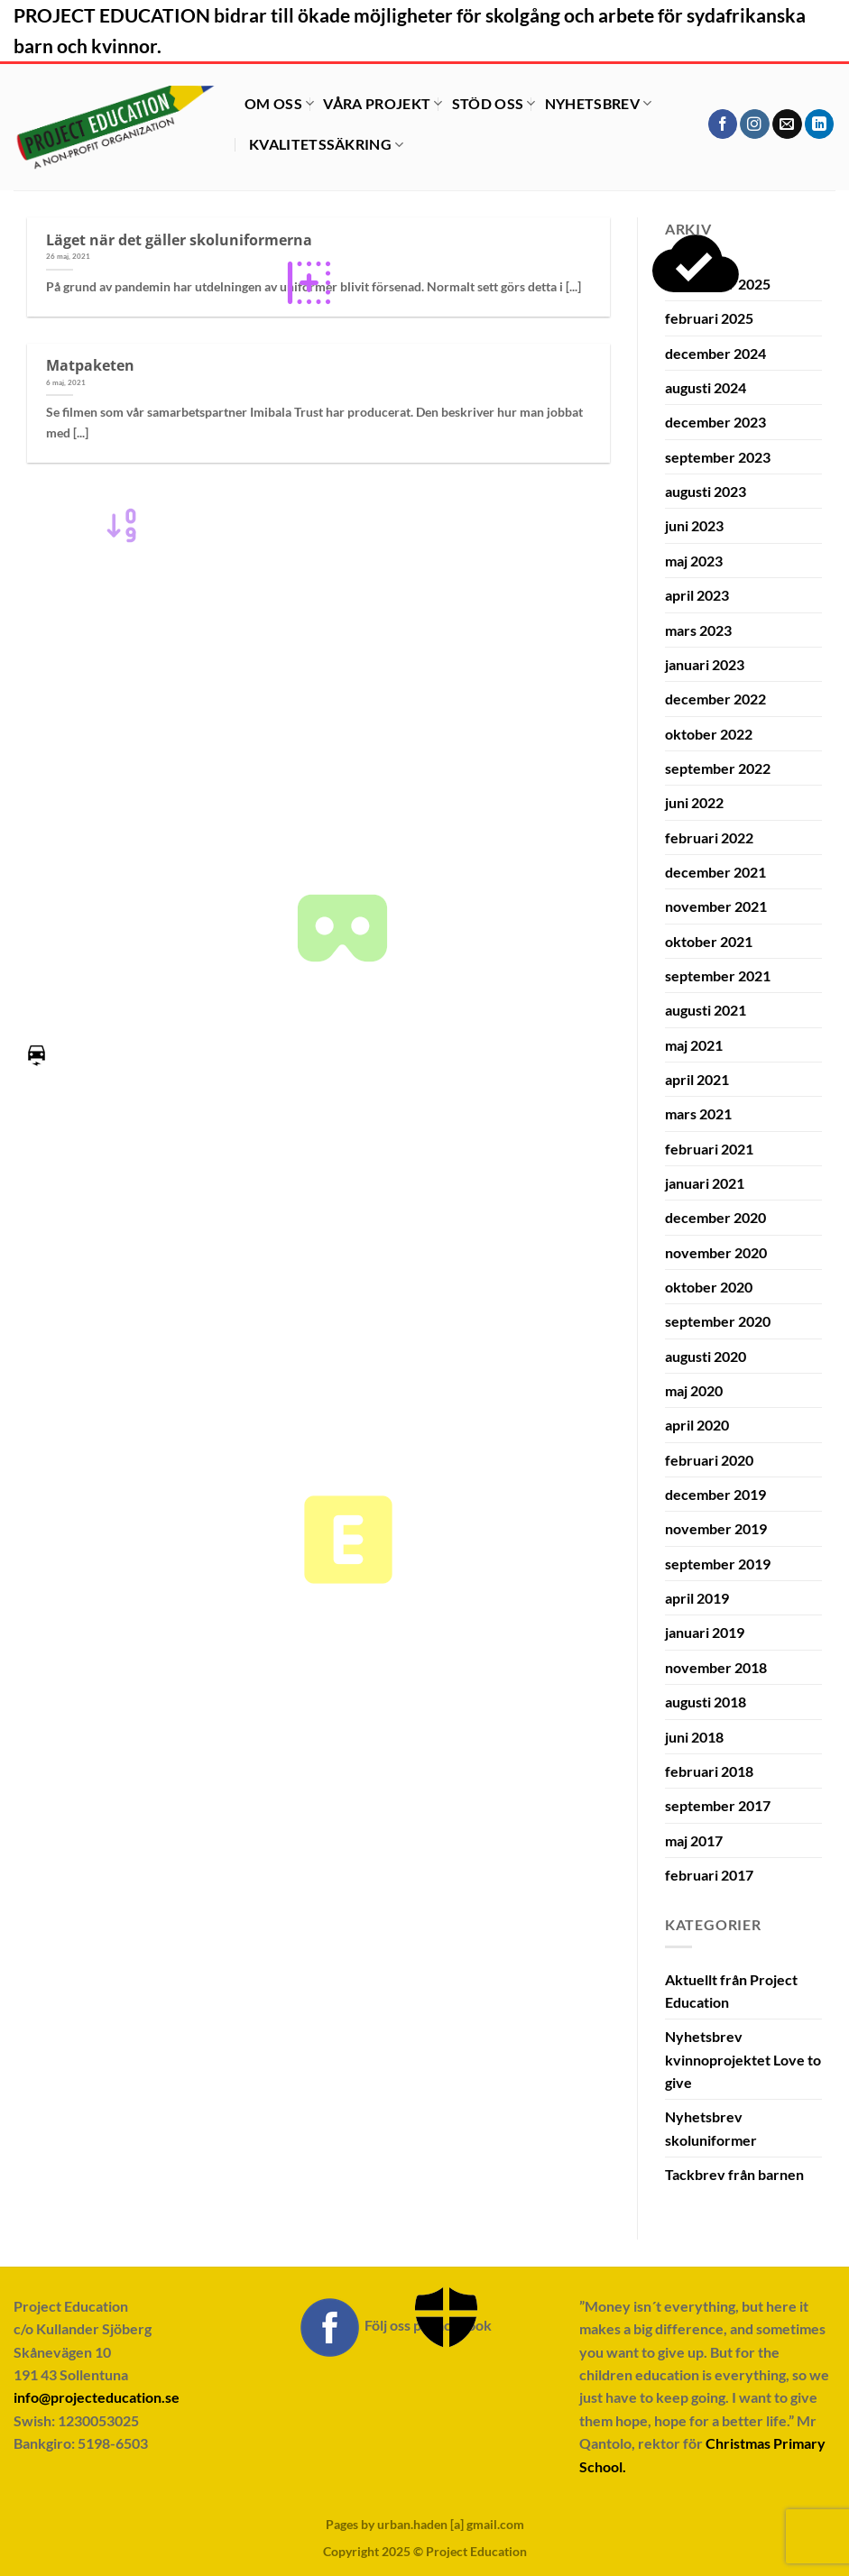 Image resolution: width=849 pixels, height=2576 pixels. I want to click on sort numbers in ascending order (0-9), so click(122, 525).